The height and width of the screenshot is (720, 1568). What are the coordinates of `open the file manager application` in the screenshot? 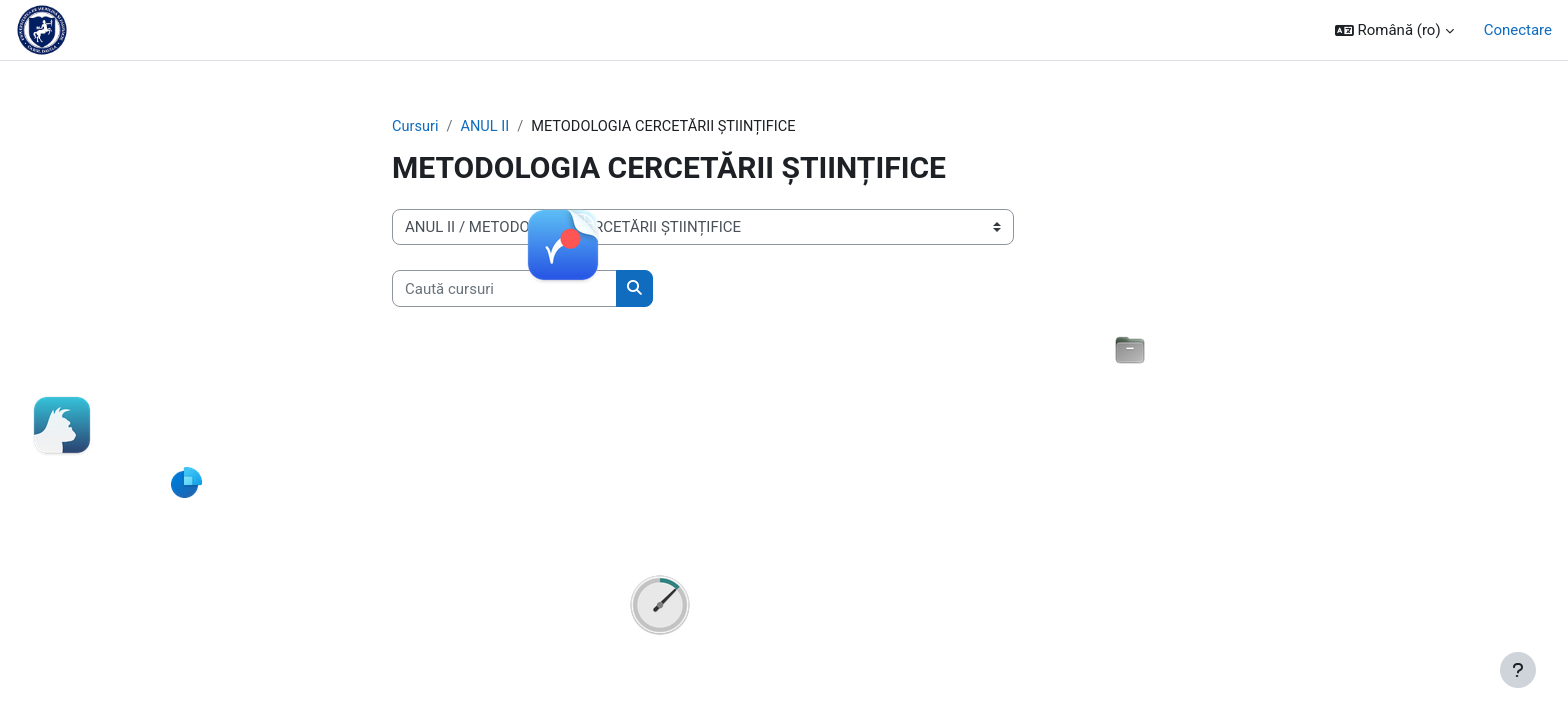 It's located at (1130, 350).